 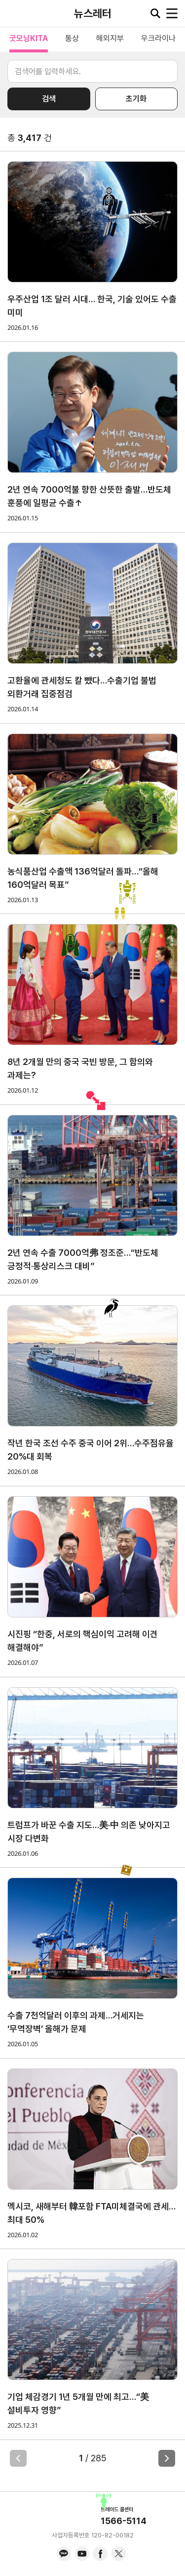 What do you see at coordinates (126, 1870) in the screenshot?
I see `save your current progress` at bounding box center [126, 1870].